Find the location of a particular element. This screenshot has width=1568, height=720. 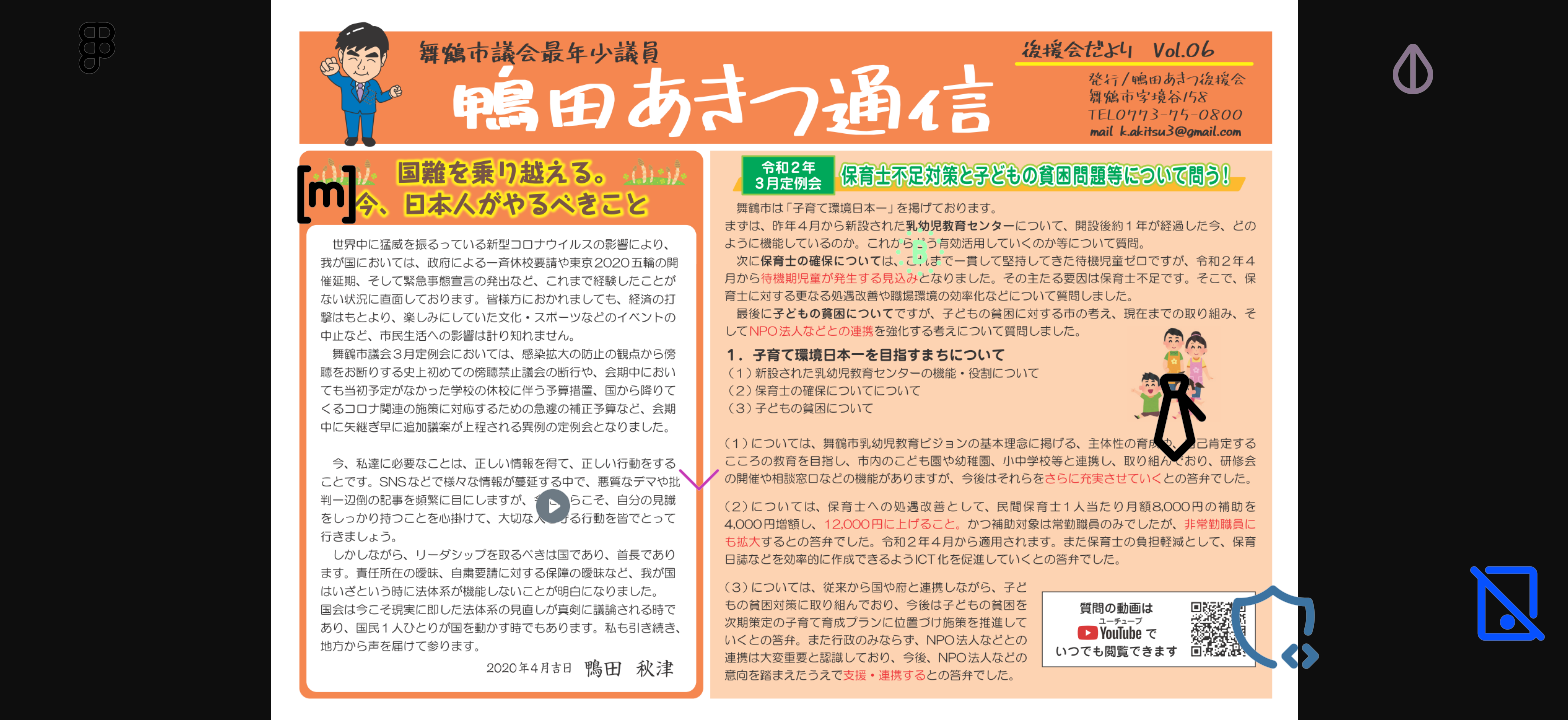

indicates 50% humidity level is located at coordinates (1413, 69).